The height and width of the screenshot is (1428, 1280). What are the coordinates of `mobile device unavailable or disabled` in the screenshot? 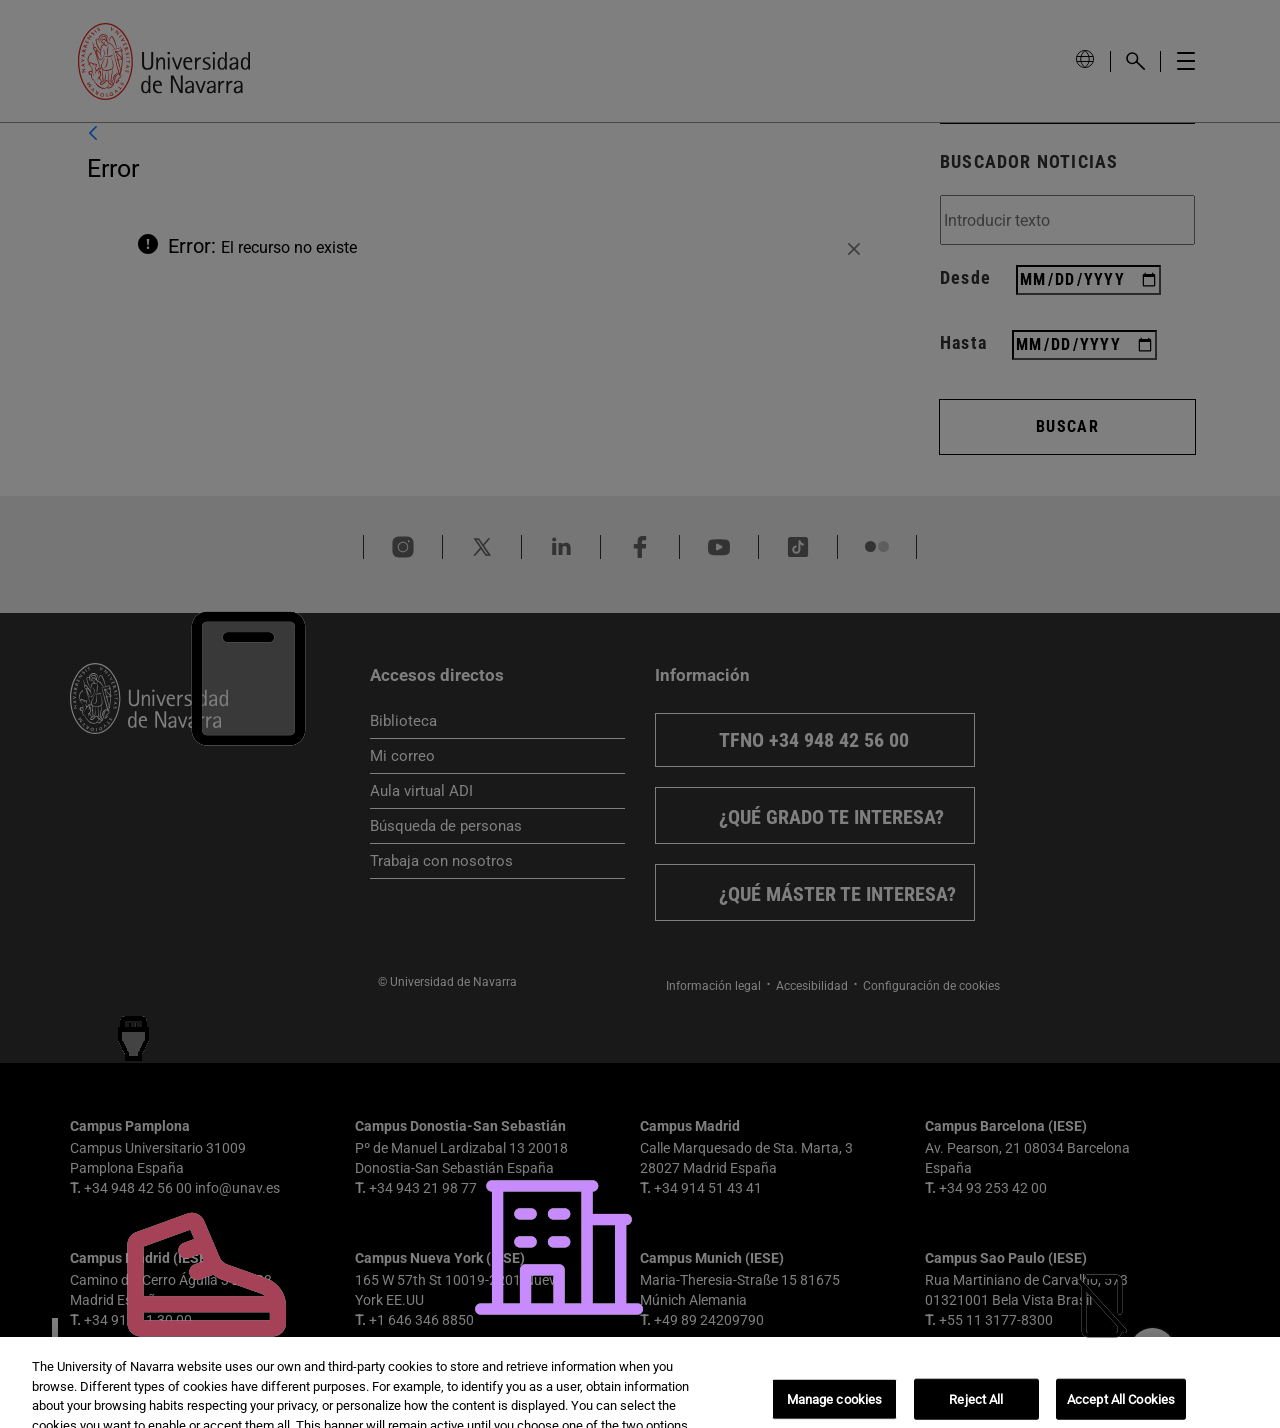 It's located at (1102, 1306).